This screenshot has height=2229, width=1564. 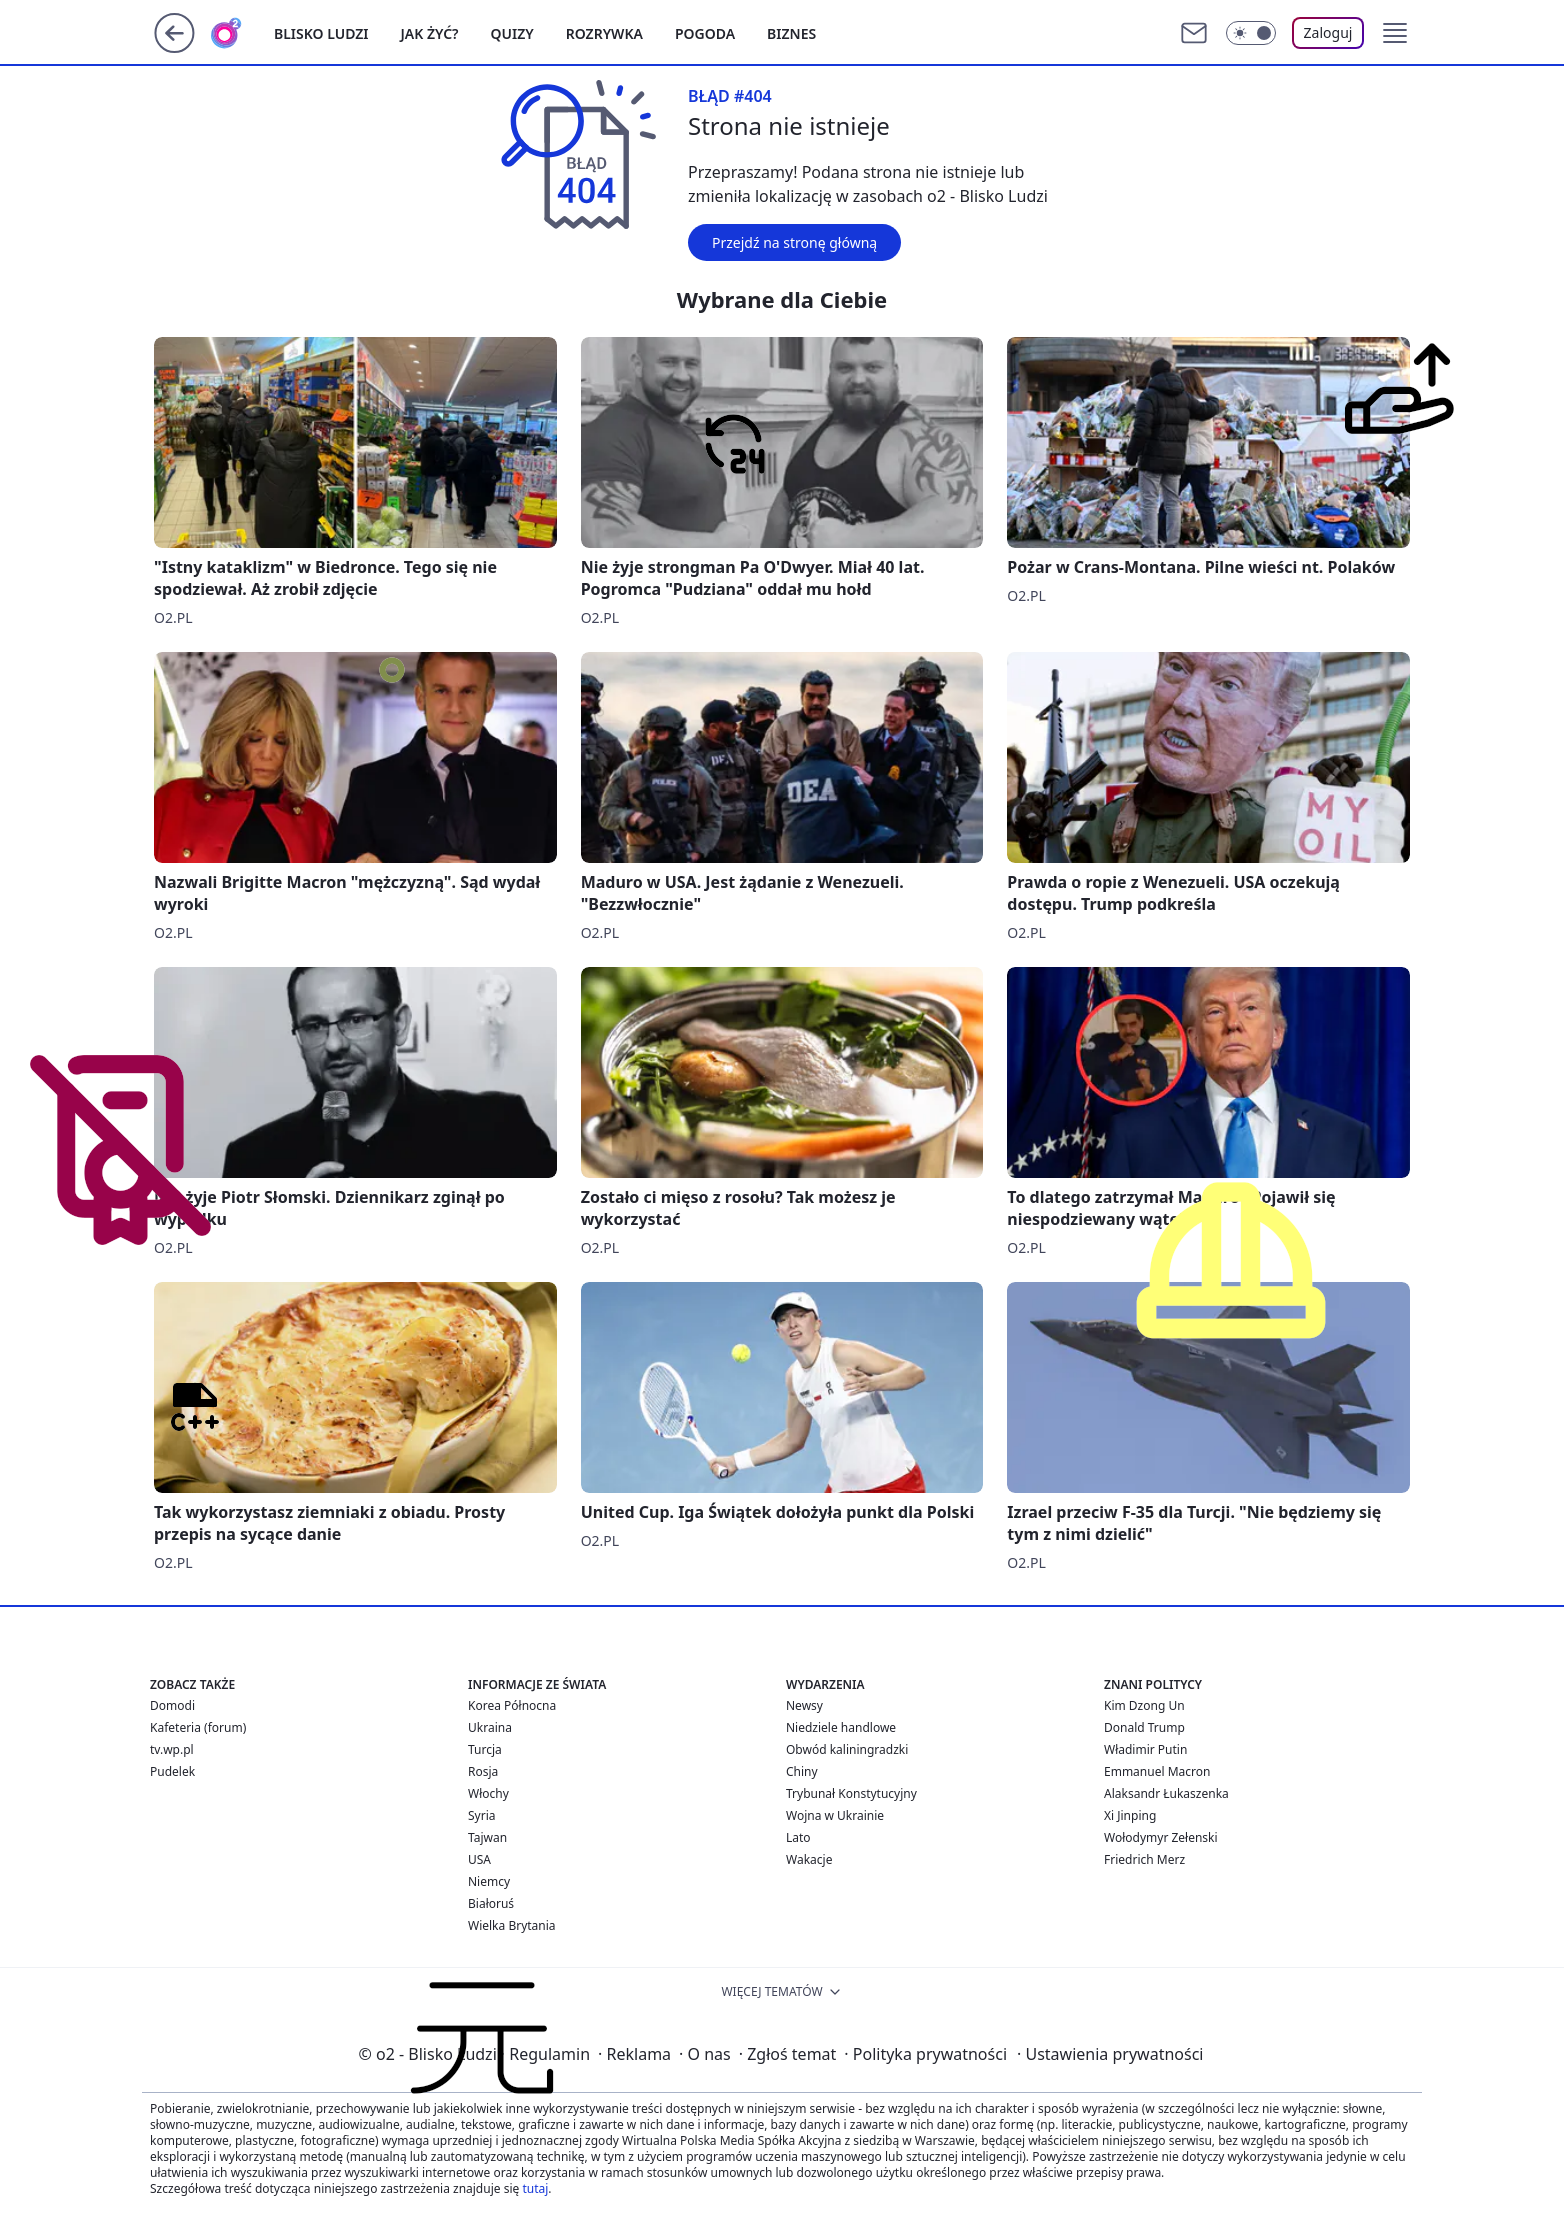 I want to click on a C++ source code file, so click(x=195, y=1409).